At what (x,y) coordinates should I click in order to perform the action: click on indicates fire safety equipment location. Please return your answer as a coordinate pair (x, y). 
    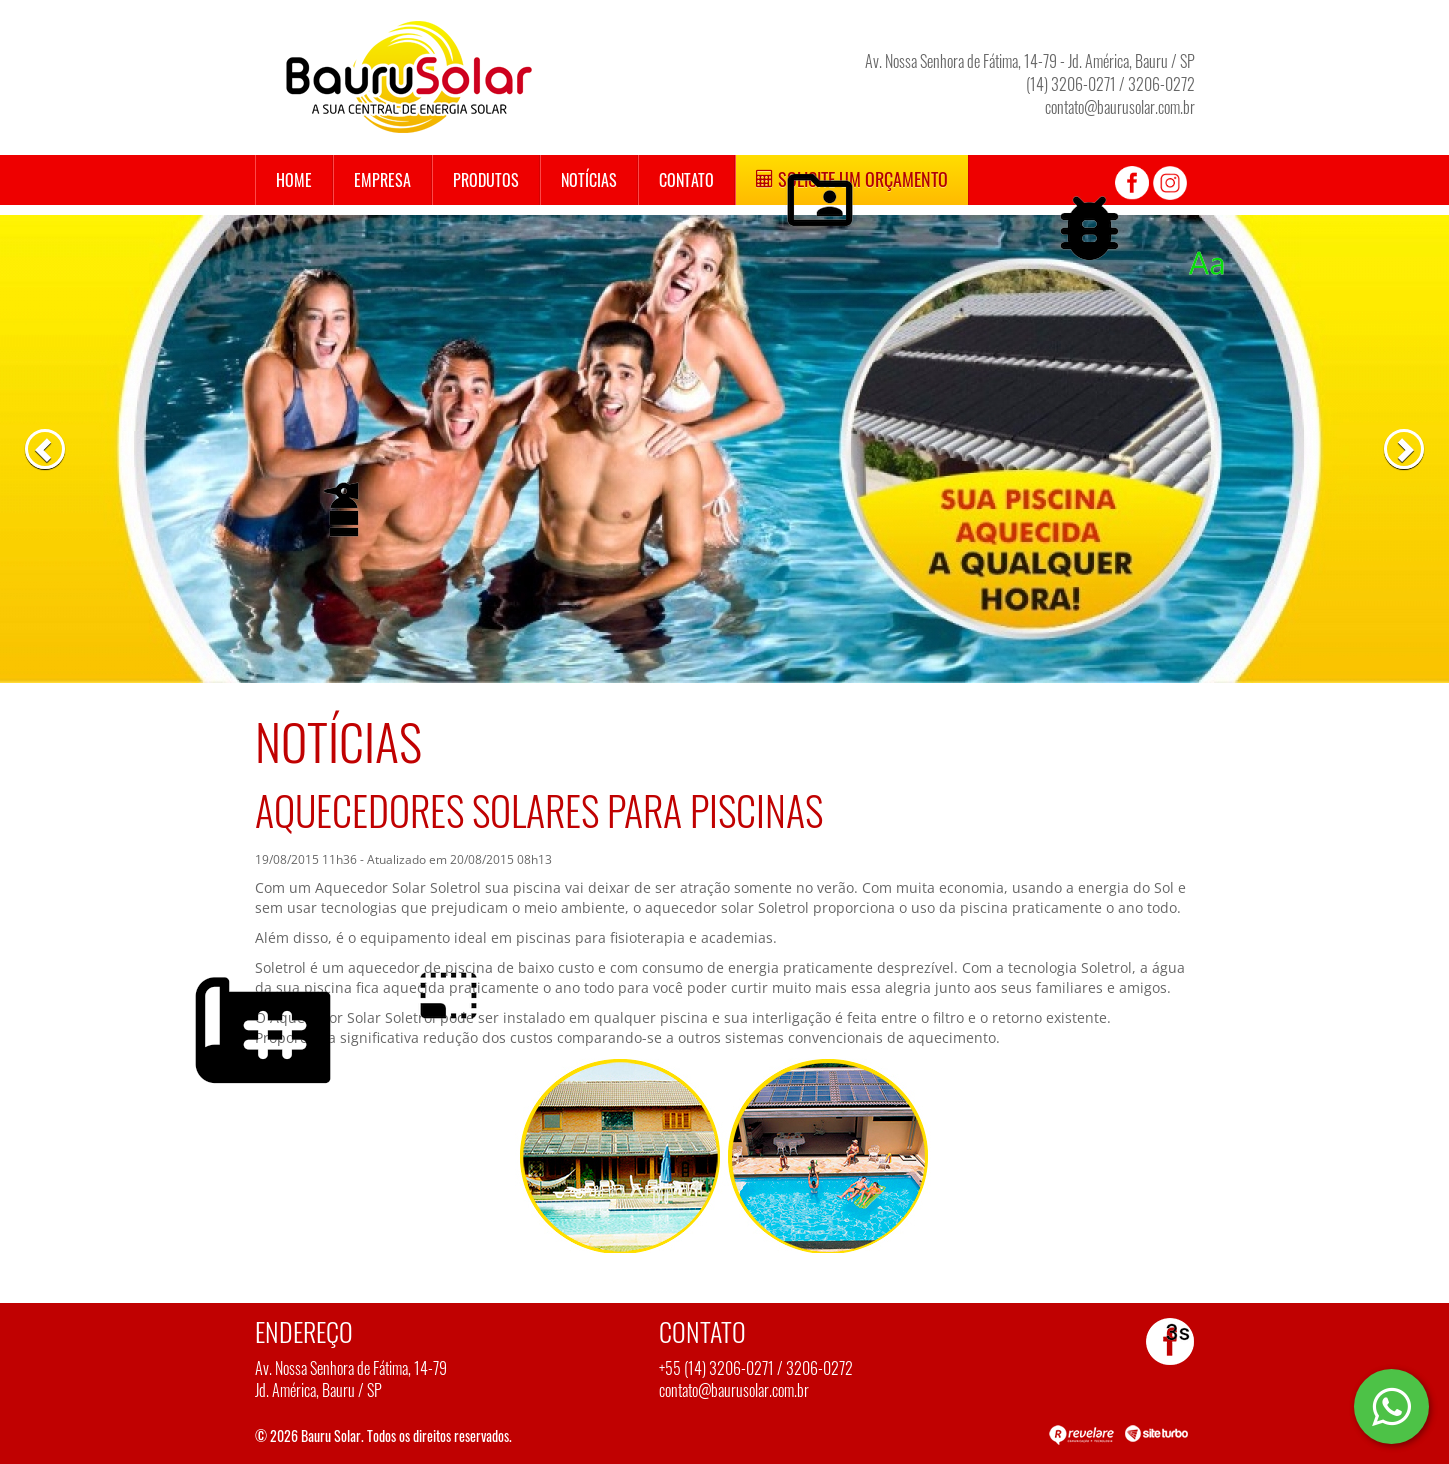
    Looking at the image, I should click on (344, 508).